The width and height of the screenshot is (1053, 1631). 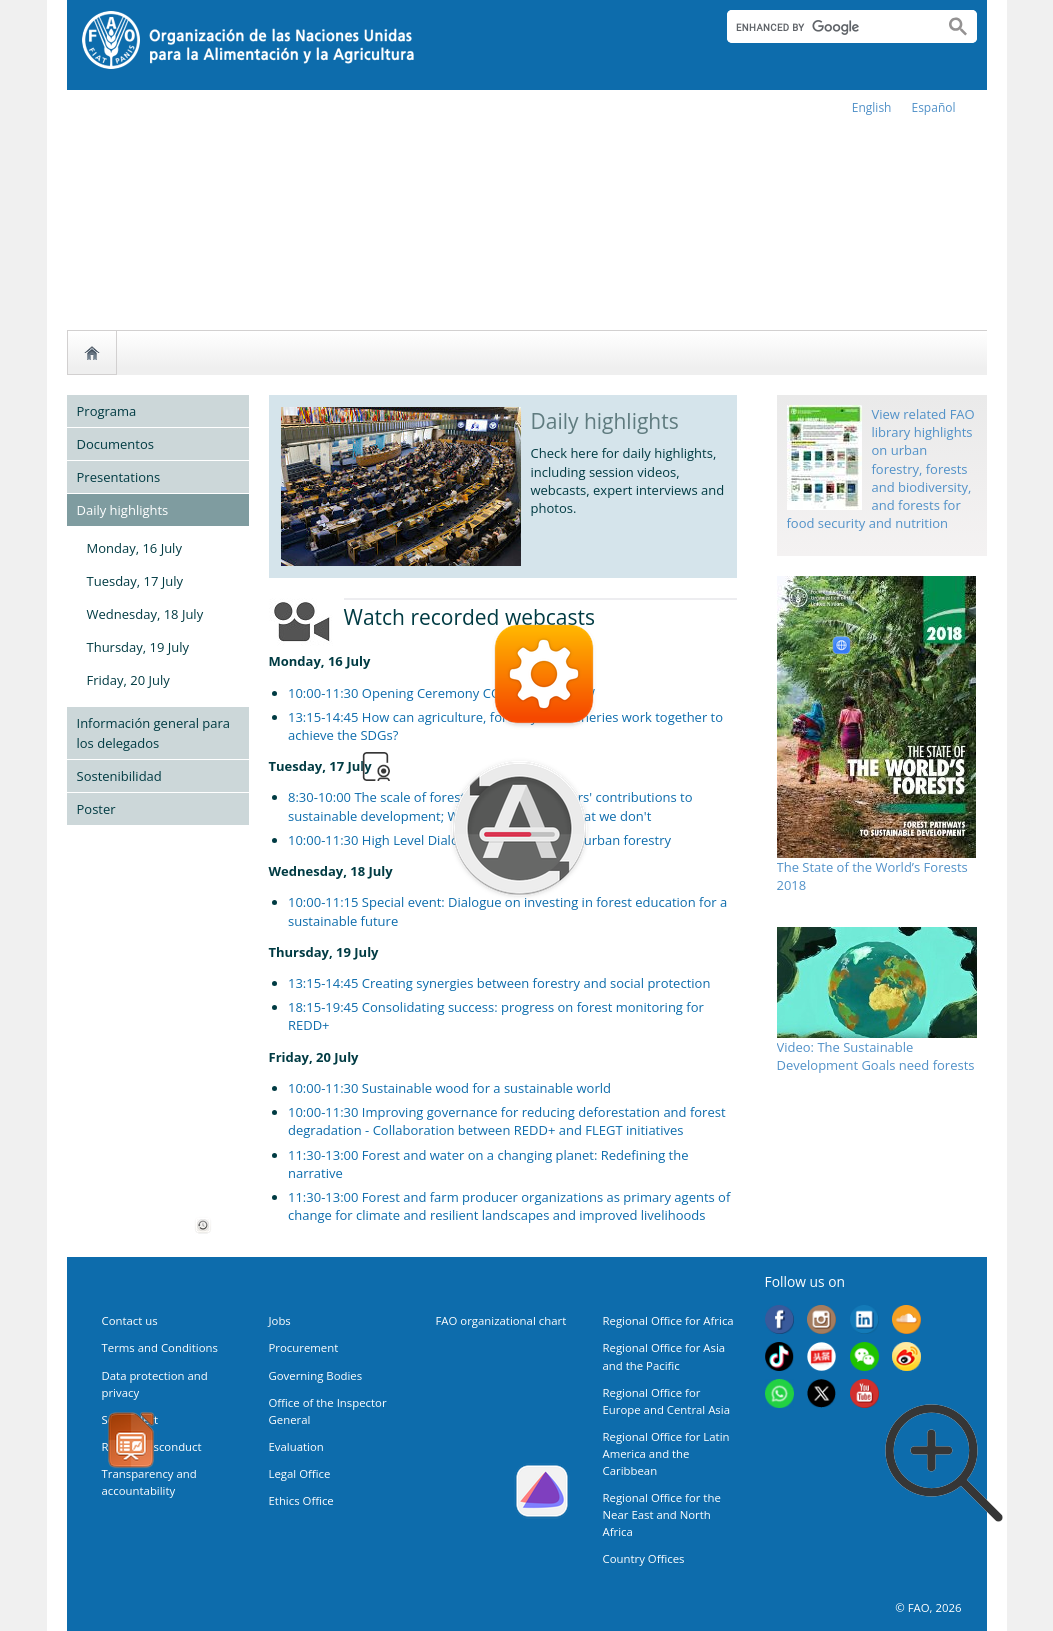 I want to click on open libreoffice impress presentation software, so click(x=131, y=1440).